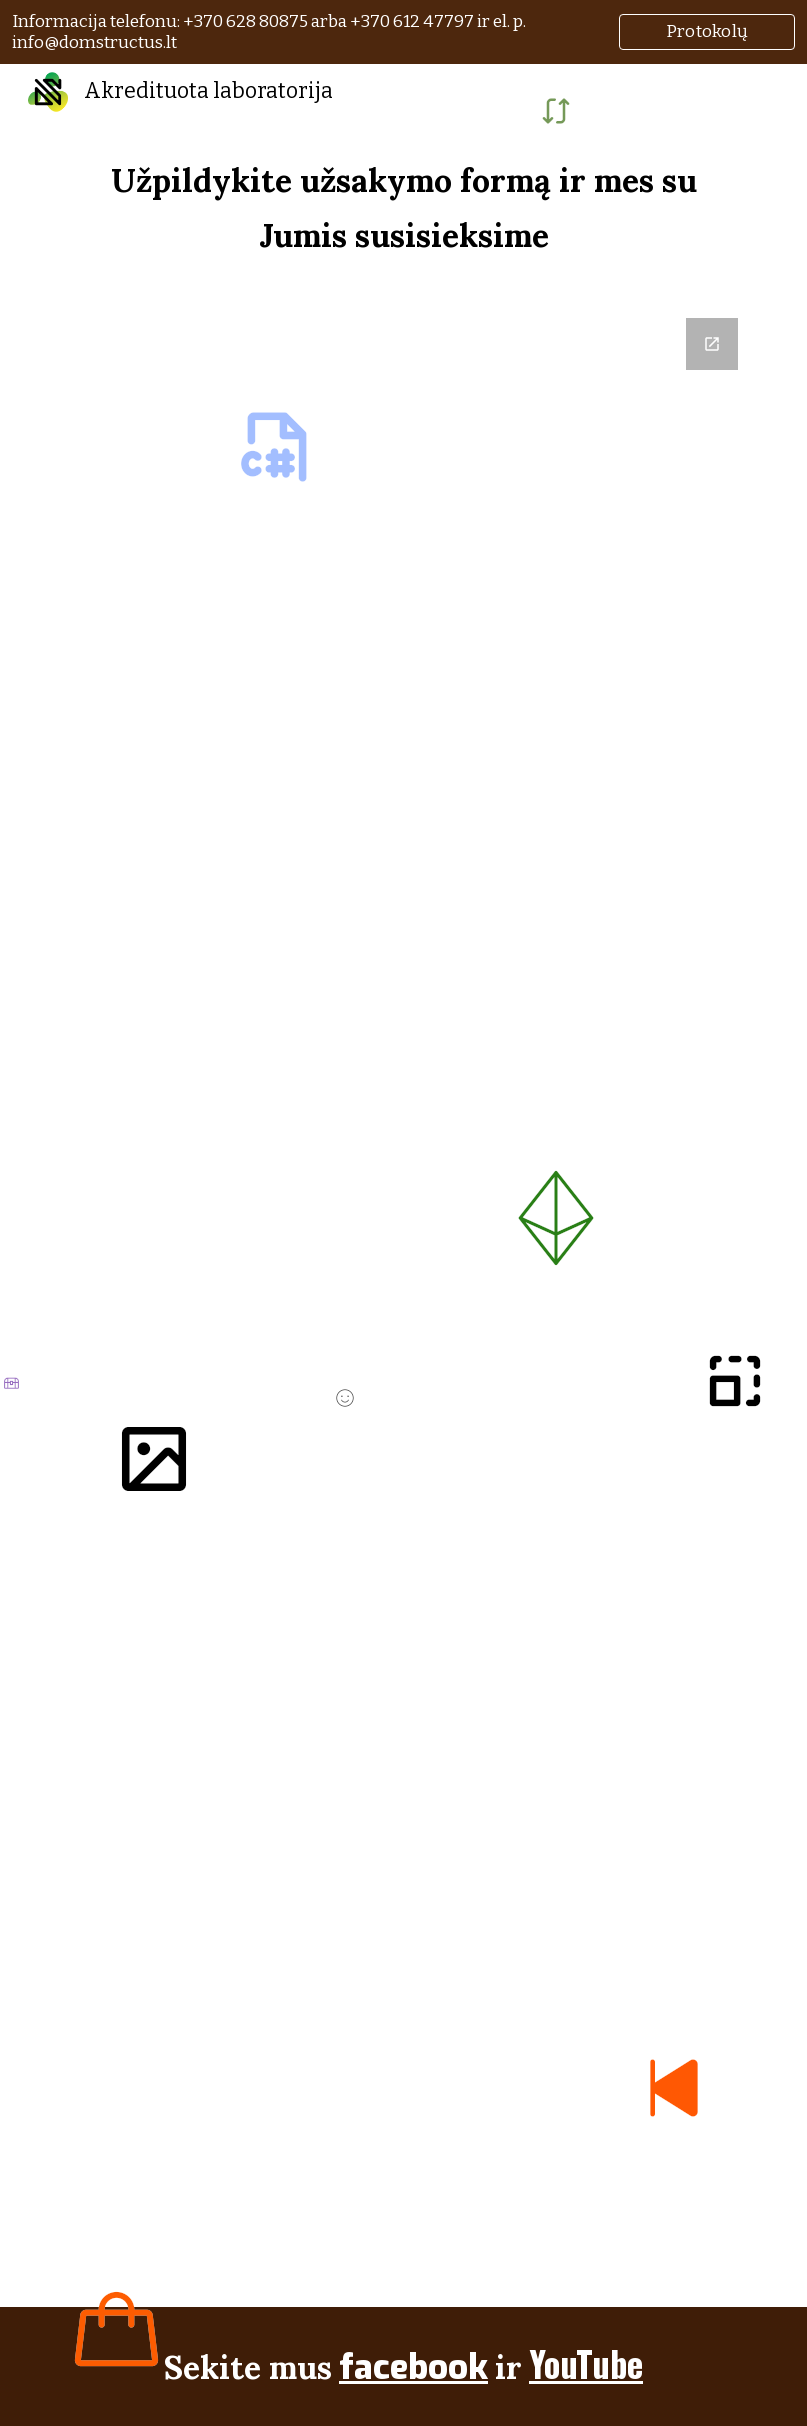 This screenshot has height=2426, width=807. What do you see at coordinates (116, 2333) in the screenshot?
I see `view your shopping bag` at bounding box center [116, 2333].